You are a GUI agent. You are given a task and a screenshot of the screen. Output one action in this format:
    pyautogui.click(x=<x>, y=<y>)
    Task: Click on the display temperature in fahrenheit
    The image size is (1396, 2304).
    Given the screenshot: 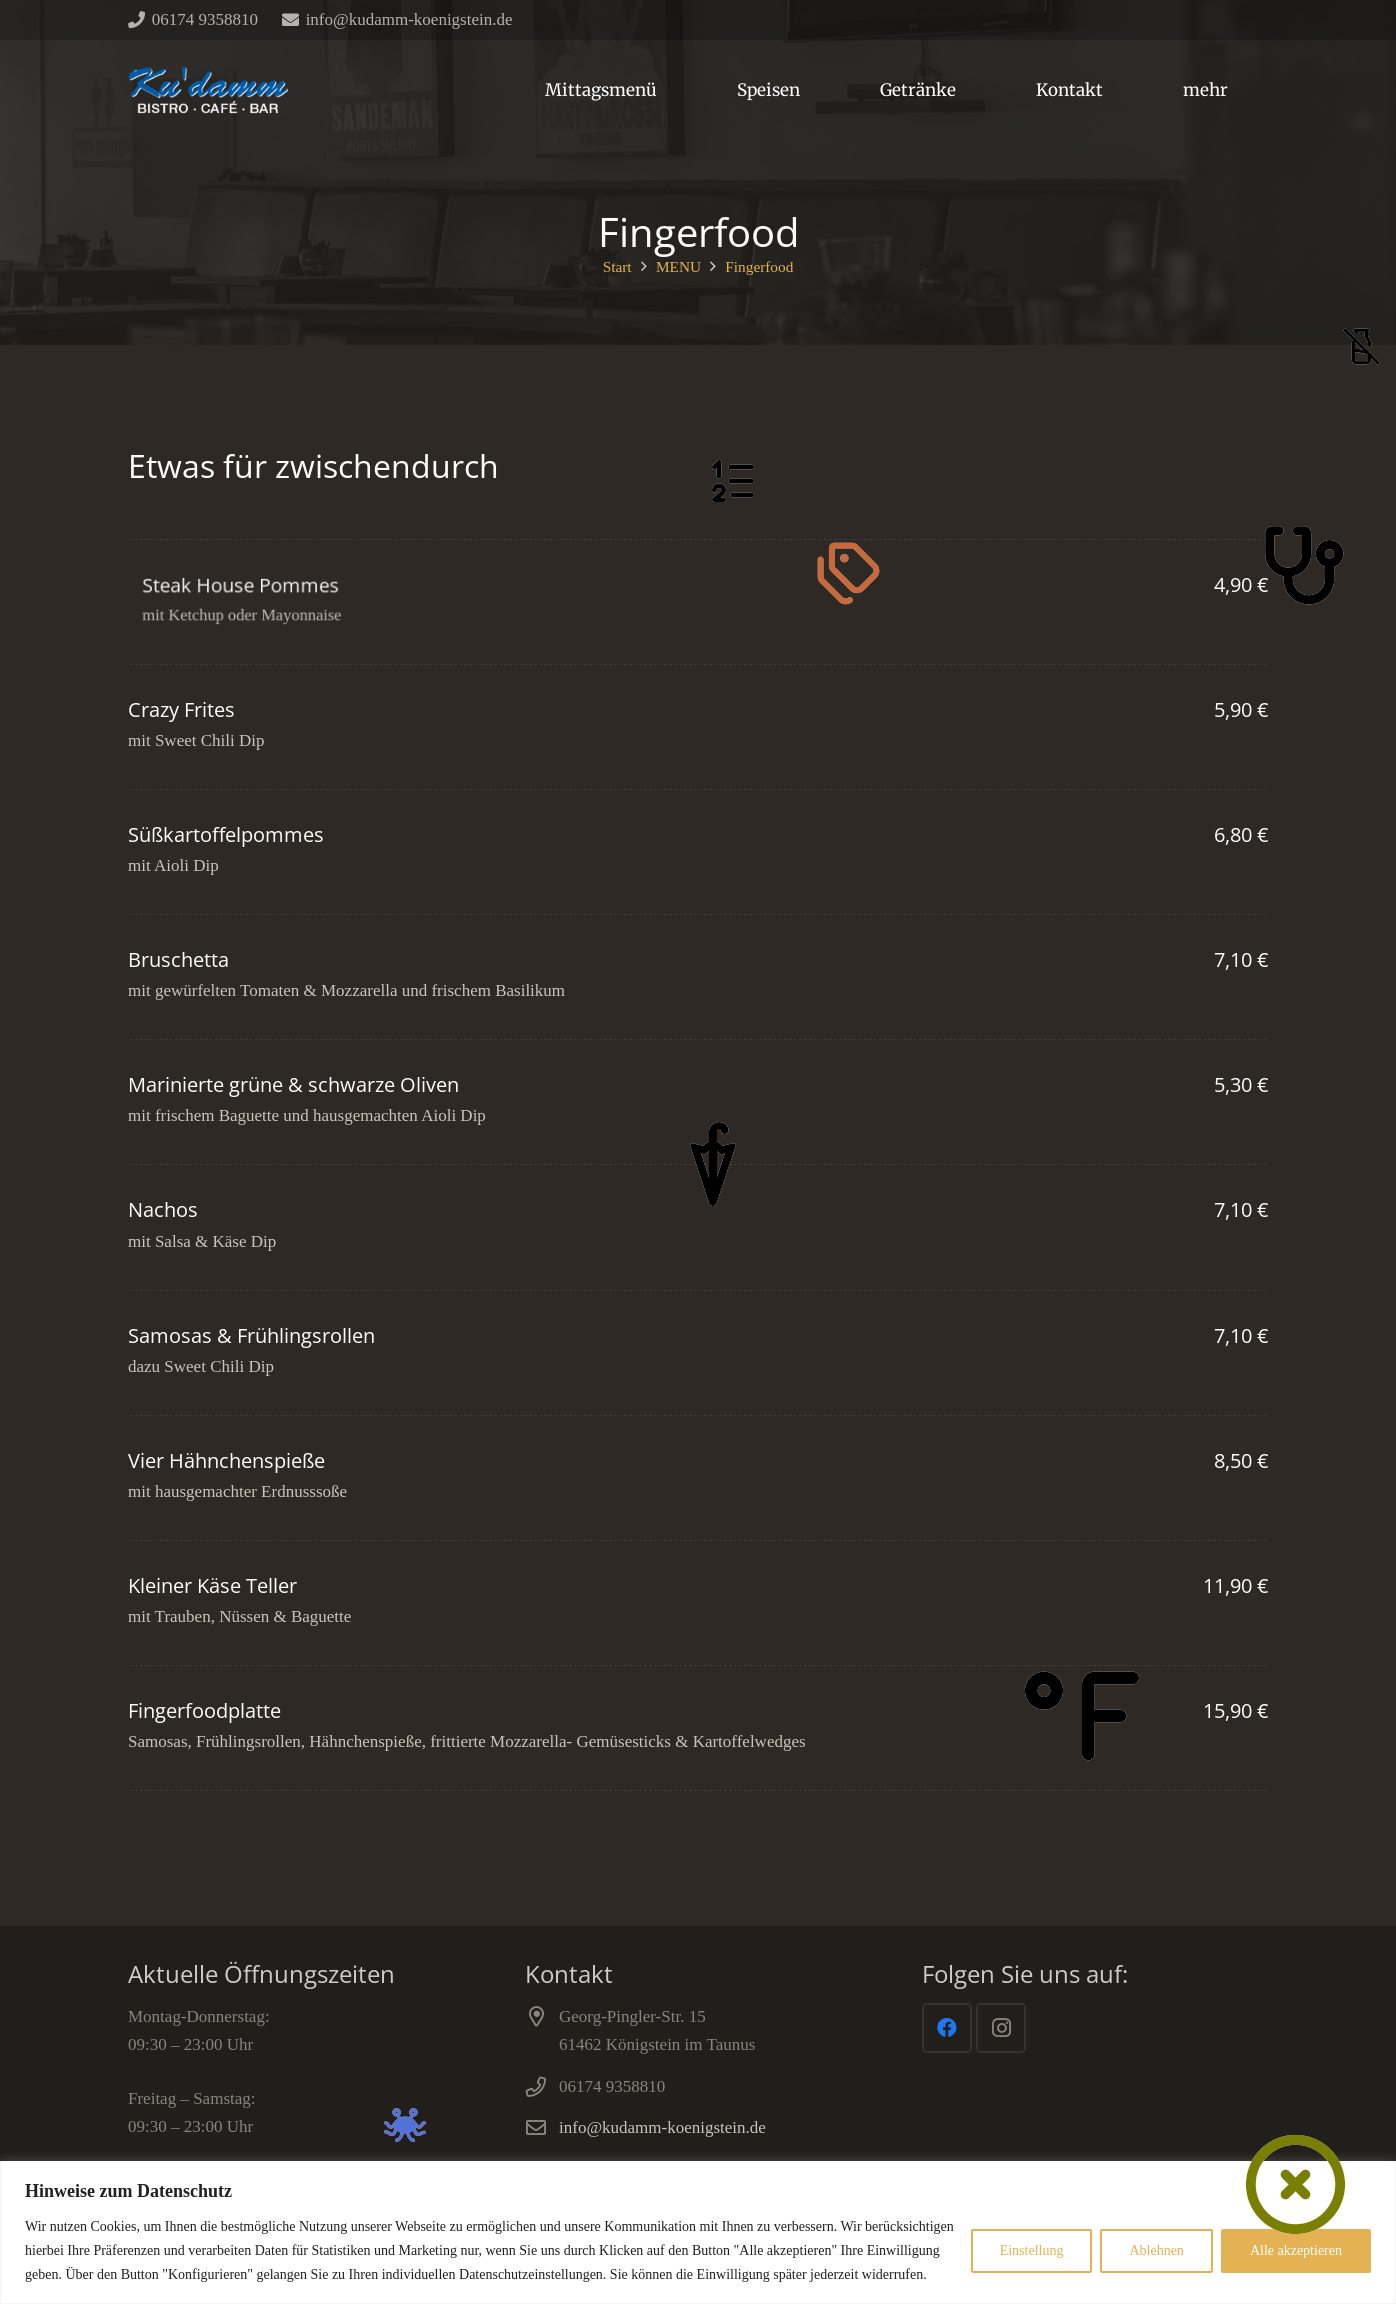 What is the action you would take?
    pyautogui.click(x=1082, y=1716)
    